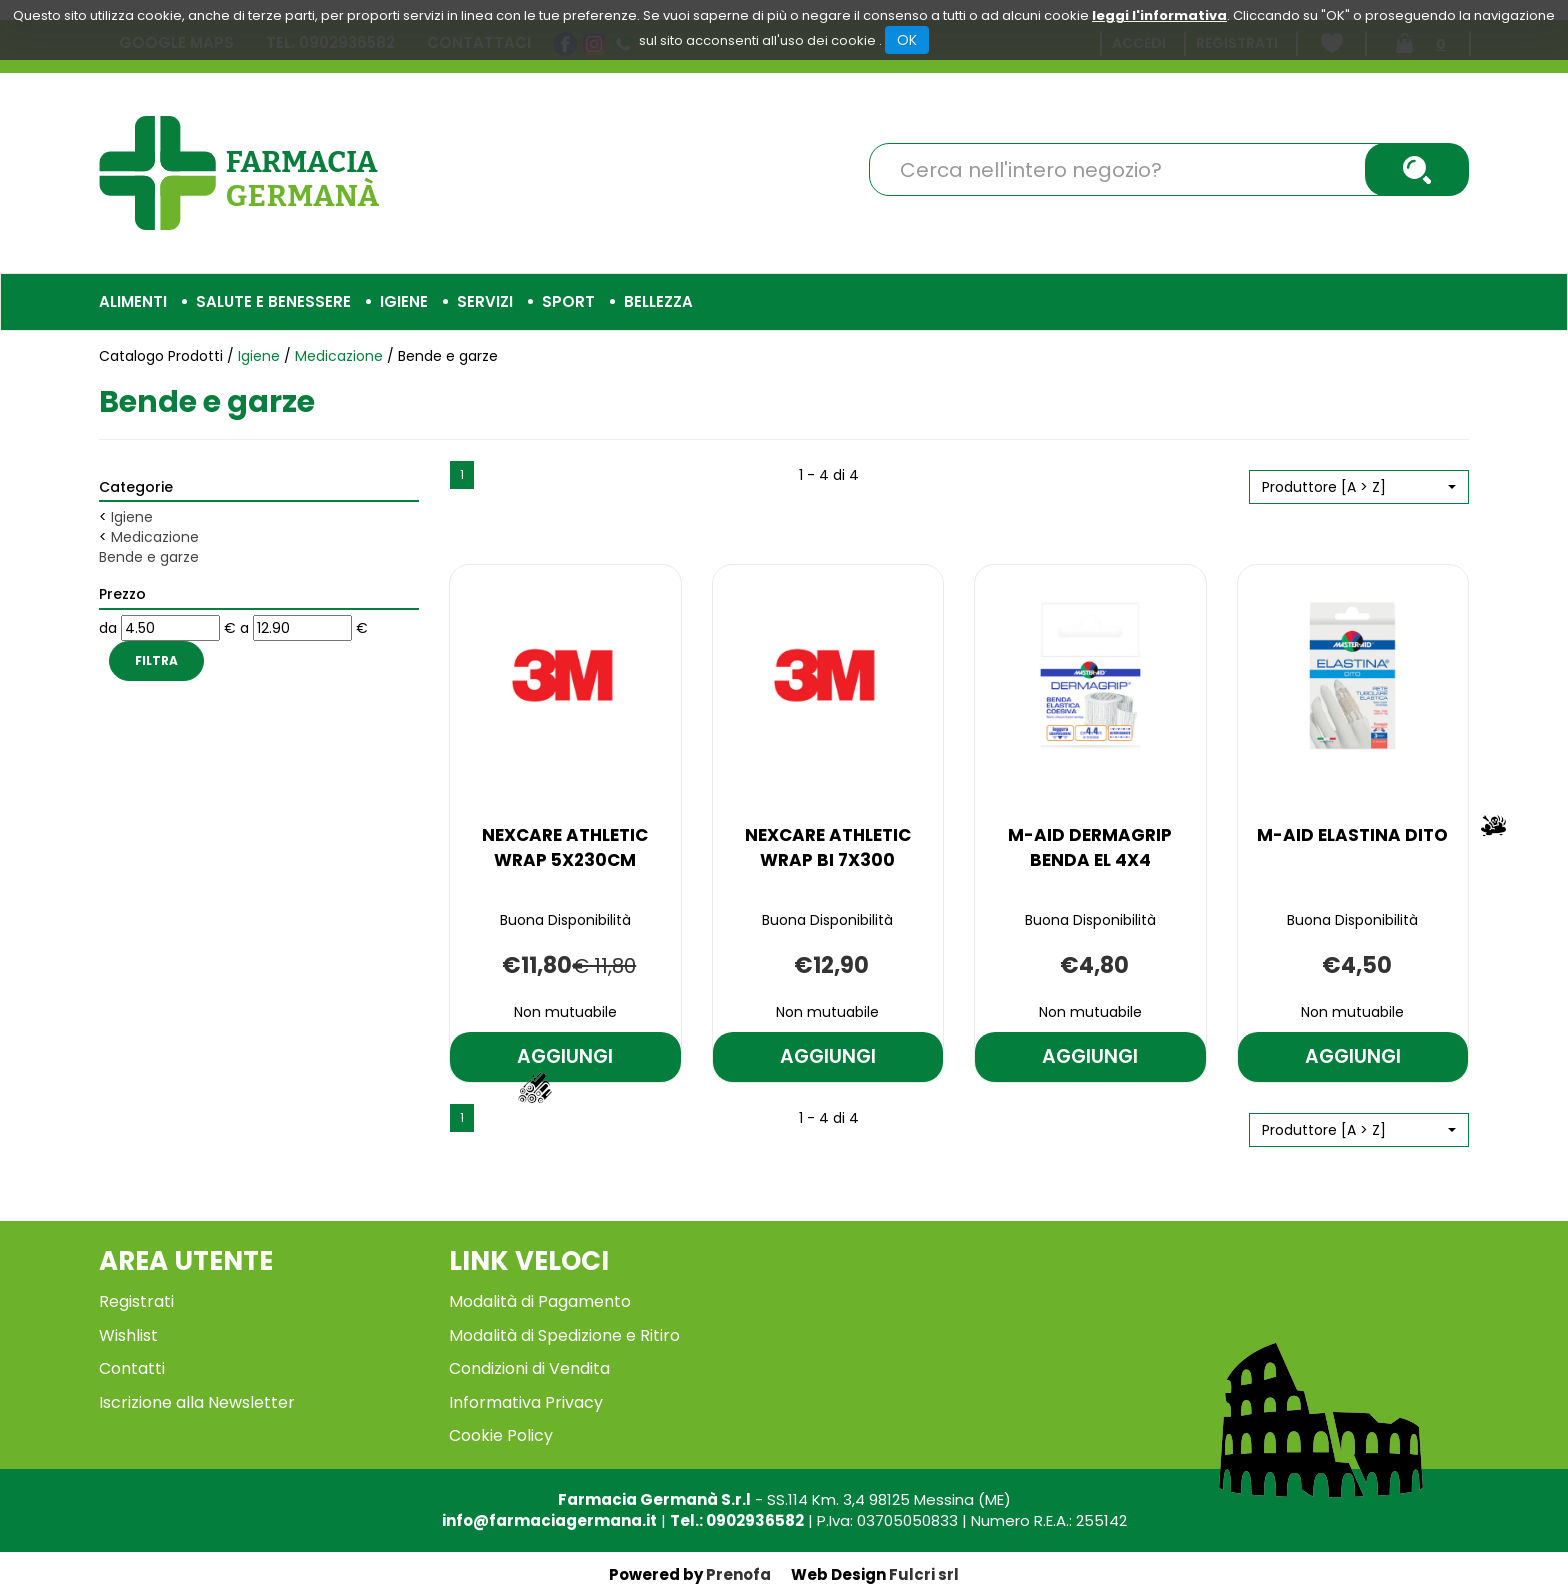 This screenshot has width=1568, height=1595. Describe the element at coordinates (1321, 1420) in the screenshot. I see `view historical landmarks or monuments` at that location.